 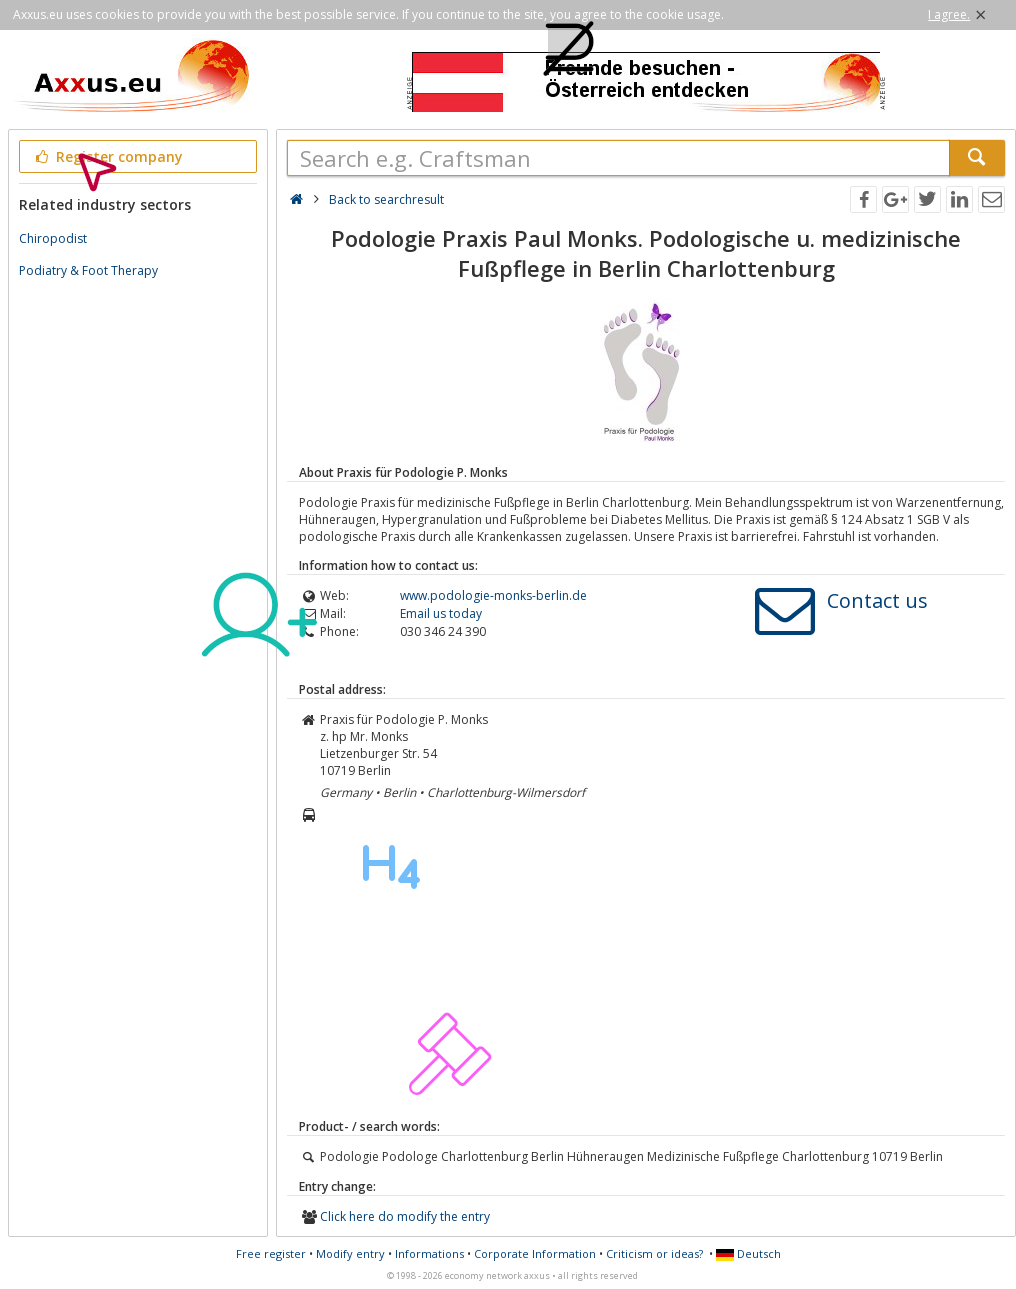 I want to click on add a new contact or friend, so click(x=255, y=618).